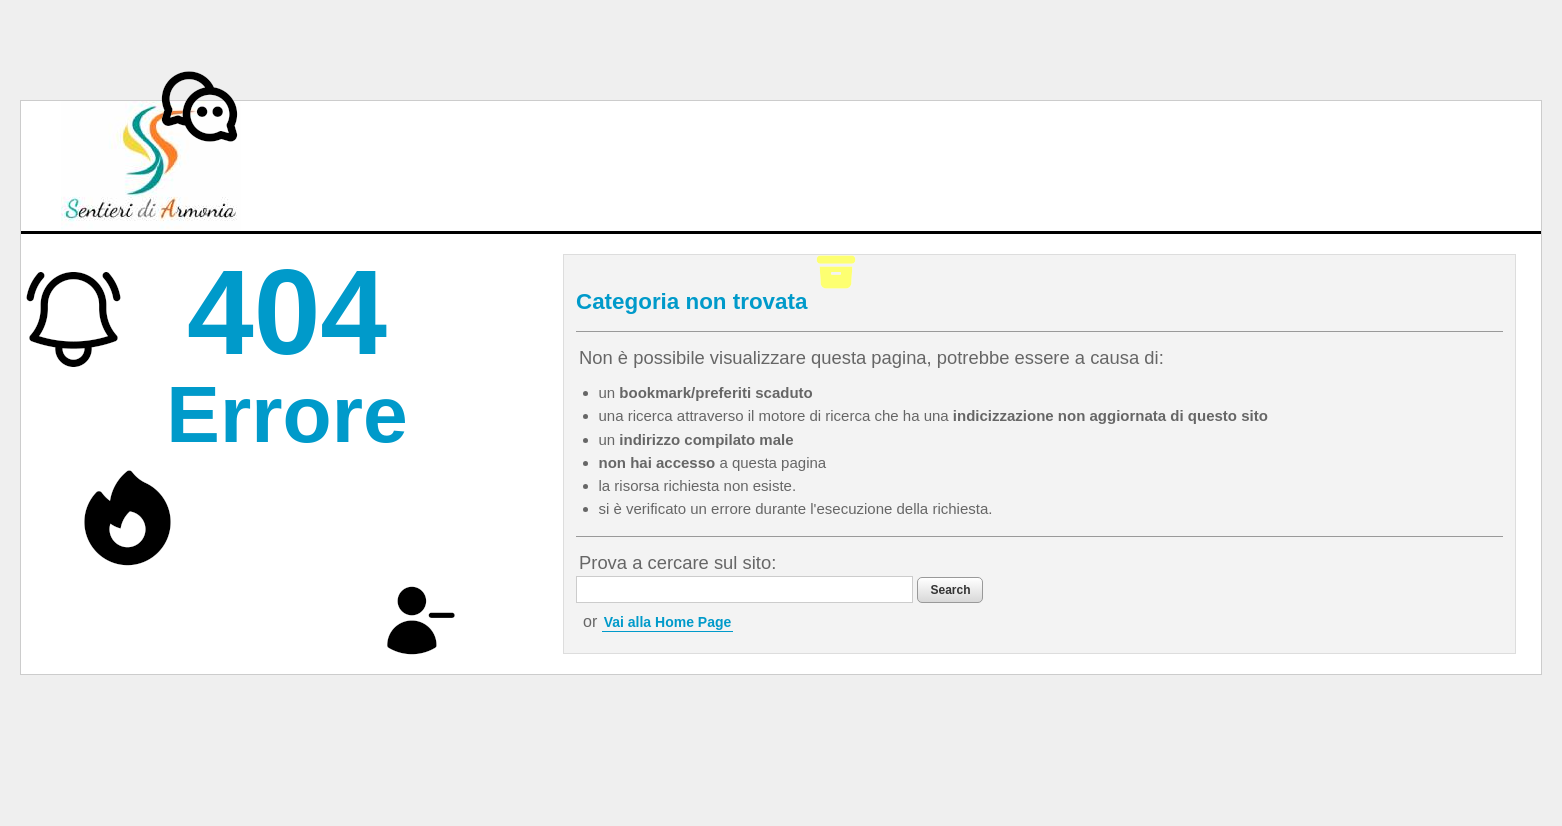  I want to click on archive selected items, so click(836, 272).